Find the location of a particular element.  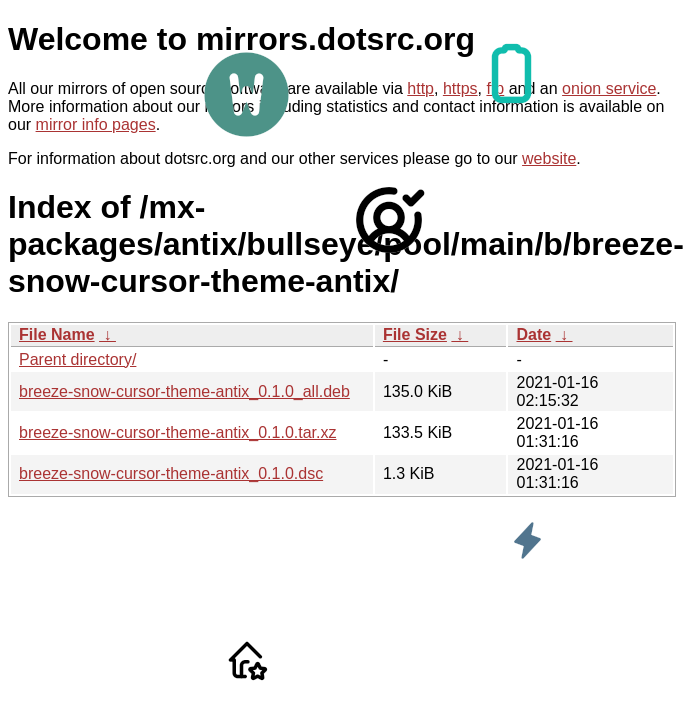

mark a location as favorite is located at coordinates (247, 660).